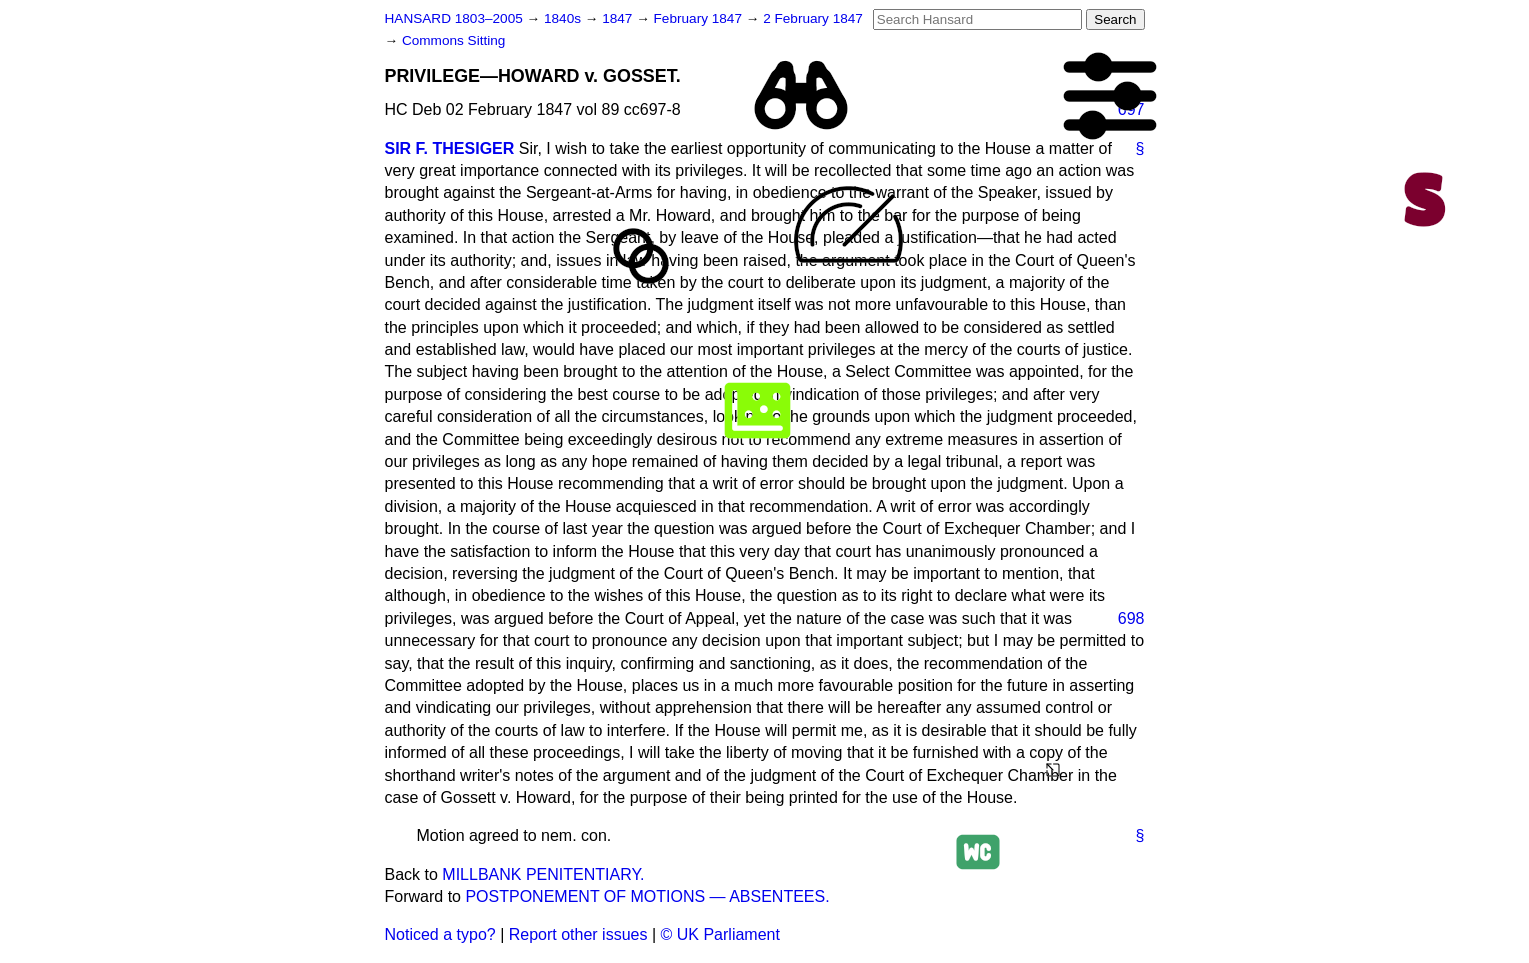 This screenshot has width=1529, height=963. What do you see at coordinates (641, 256) in the screenshot?
I see `view venn diagram or comparison chart` at bounding box center [641, 256].